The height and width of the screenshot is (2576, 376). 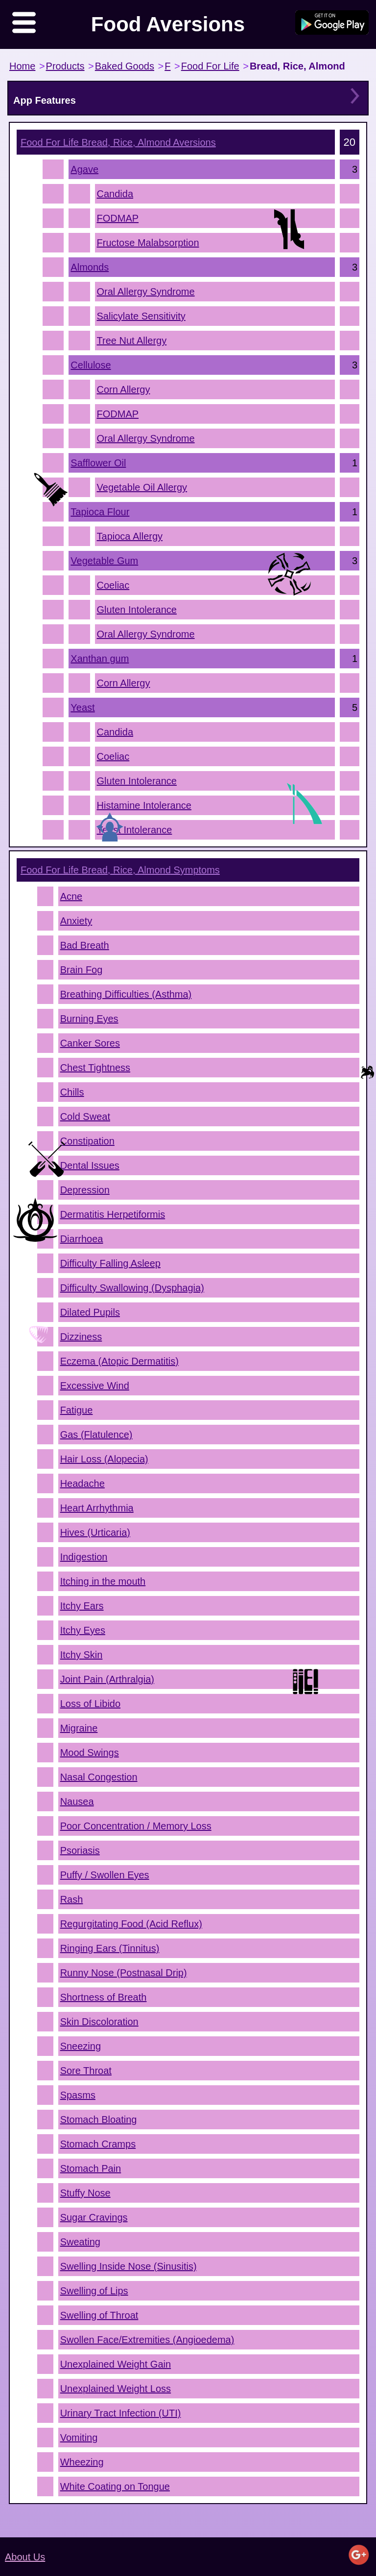 What do you see at coordinates (289, 574) in the screenshot?
I see `indicates a returning or cyclical action` at bounding box center [289, 574].